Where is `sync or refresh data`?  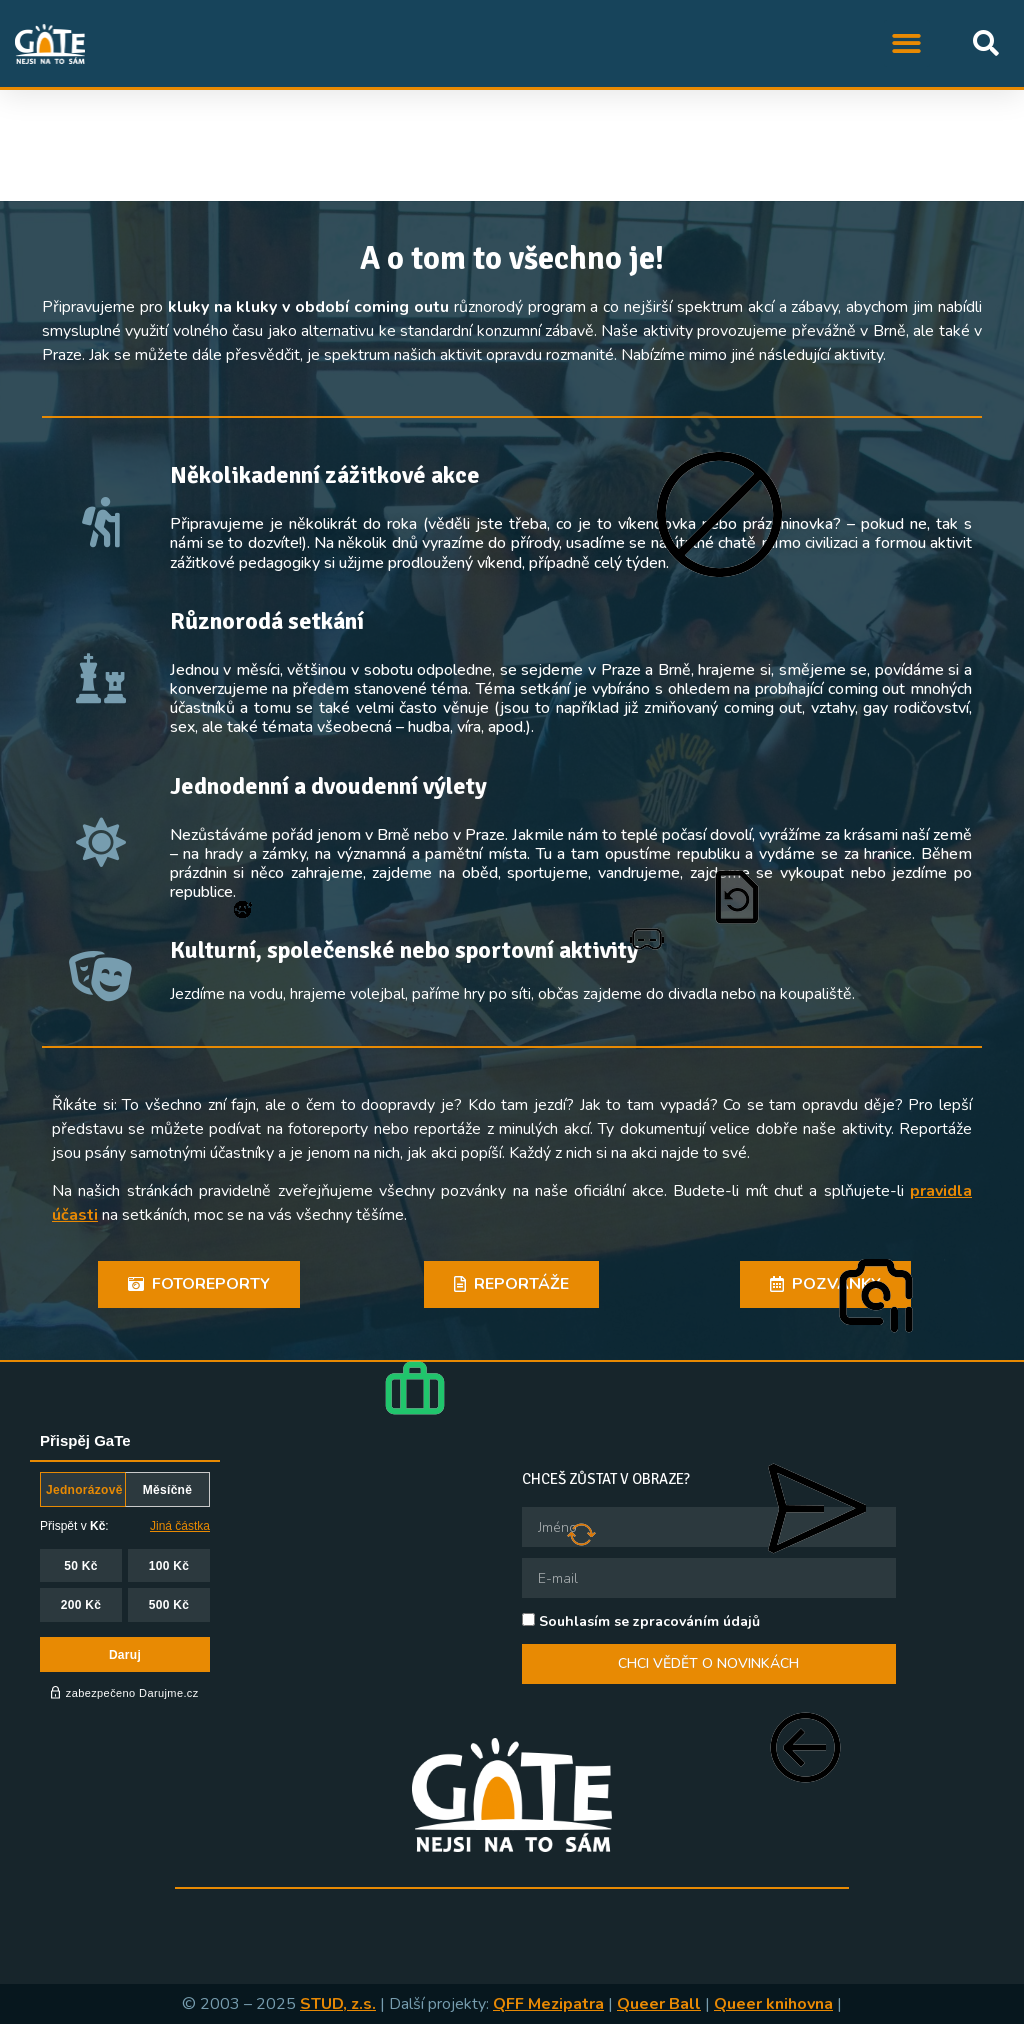 sync or refresh data is located at coordinates (581, 1534).